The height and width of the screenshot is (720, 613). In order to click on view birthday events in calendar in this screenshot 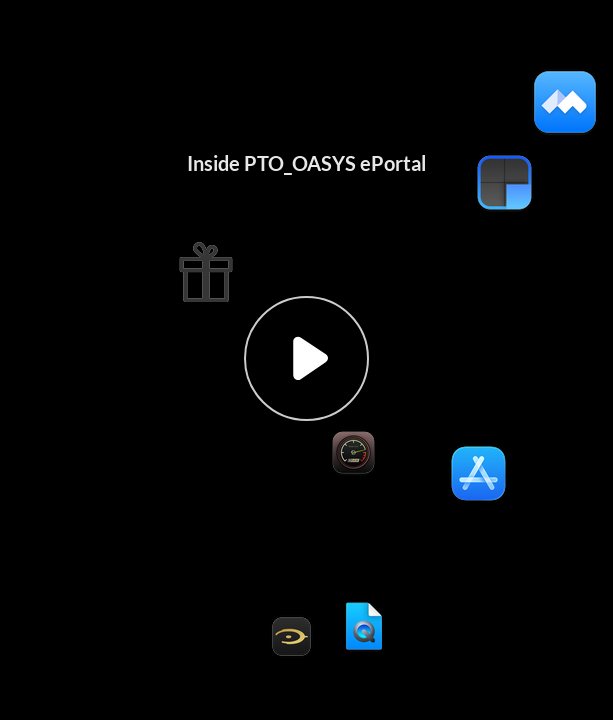, I will do `click(206, 272)`.